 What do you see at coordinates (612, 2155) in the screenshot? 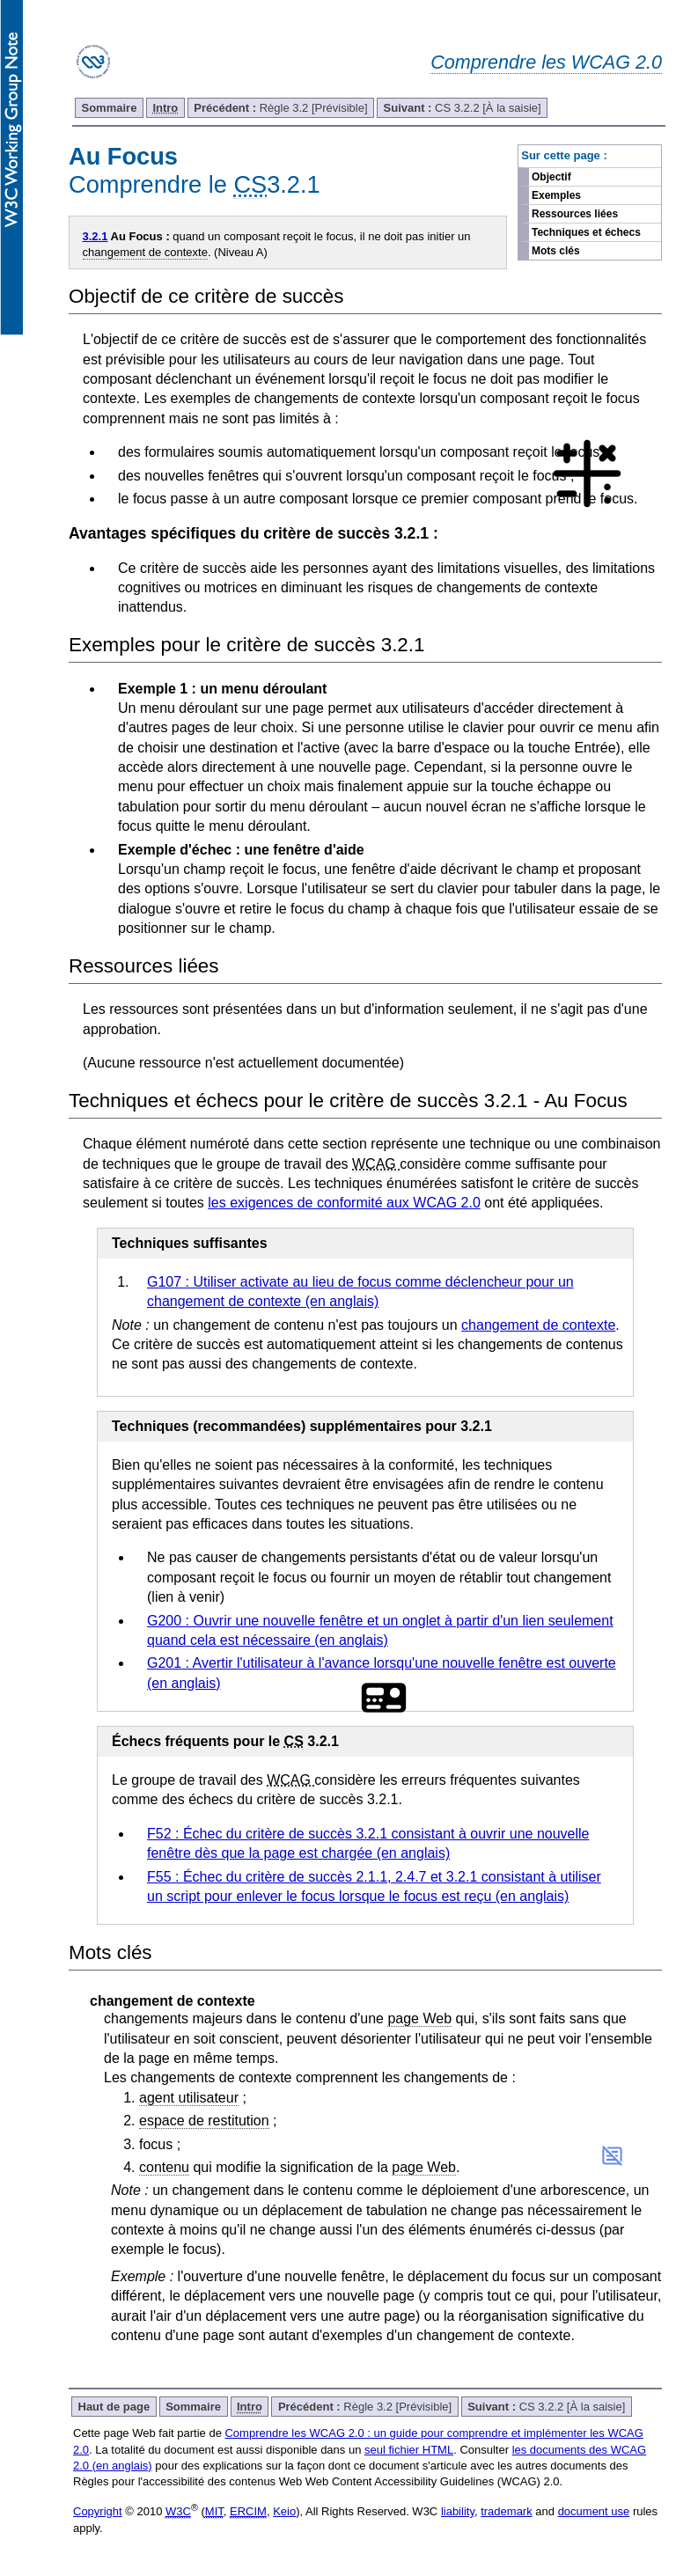
I see `article or document unavailable` at bounding box center [612, 2155].